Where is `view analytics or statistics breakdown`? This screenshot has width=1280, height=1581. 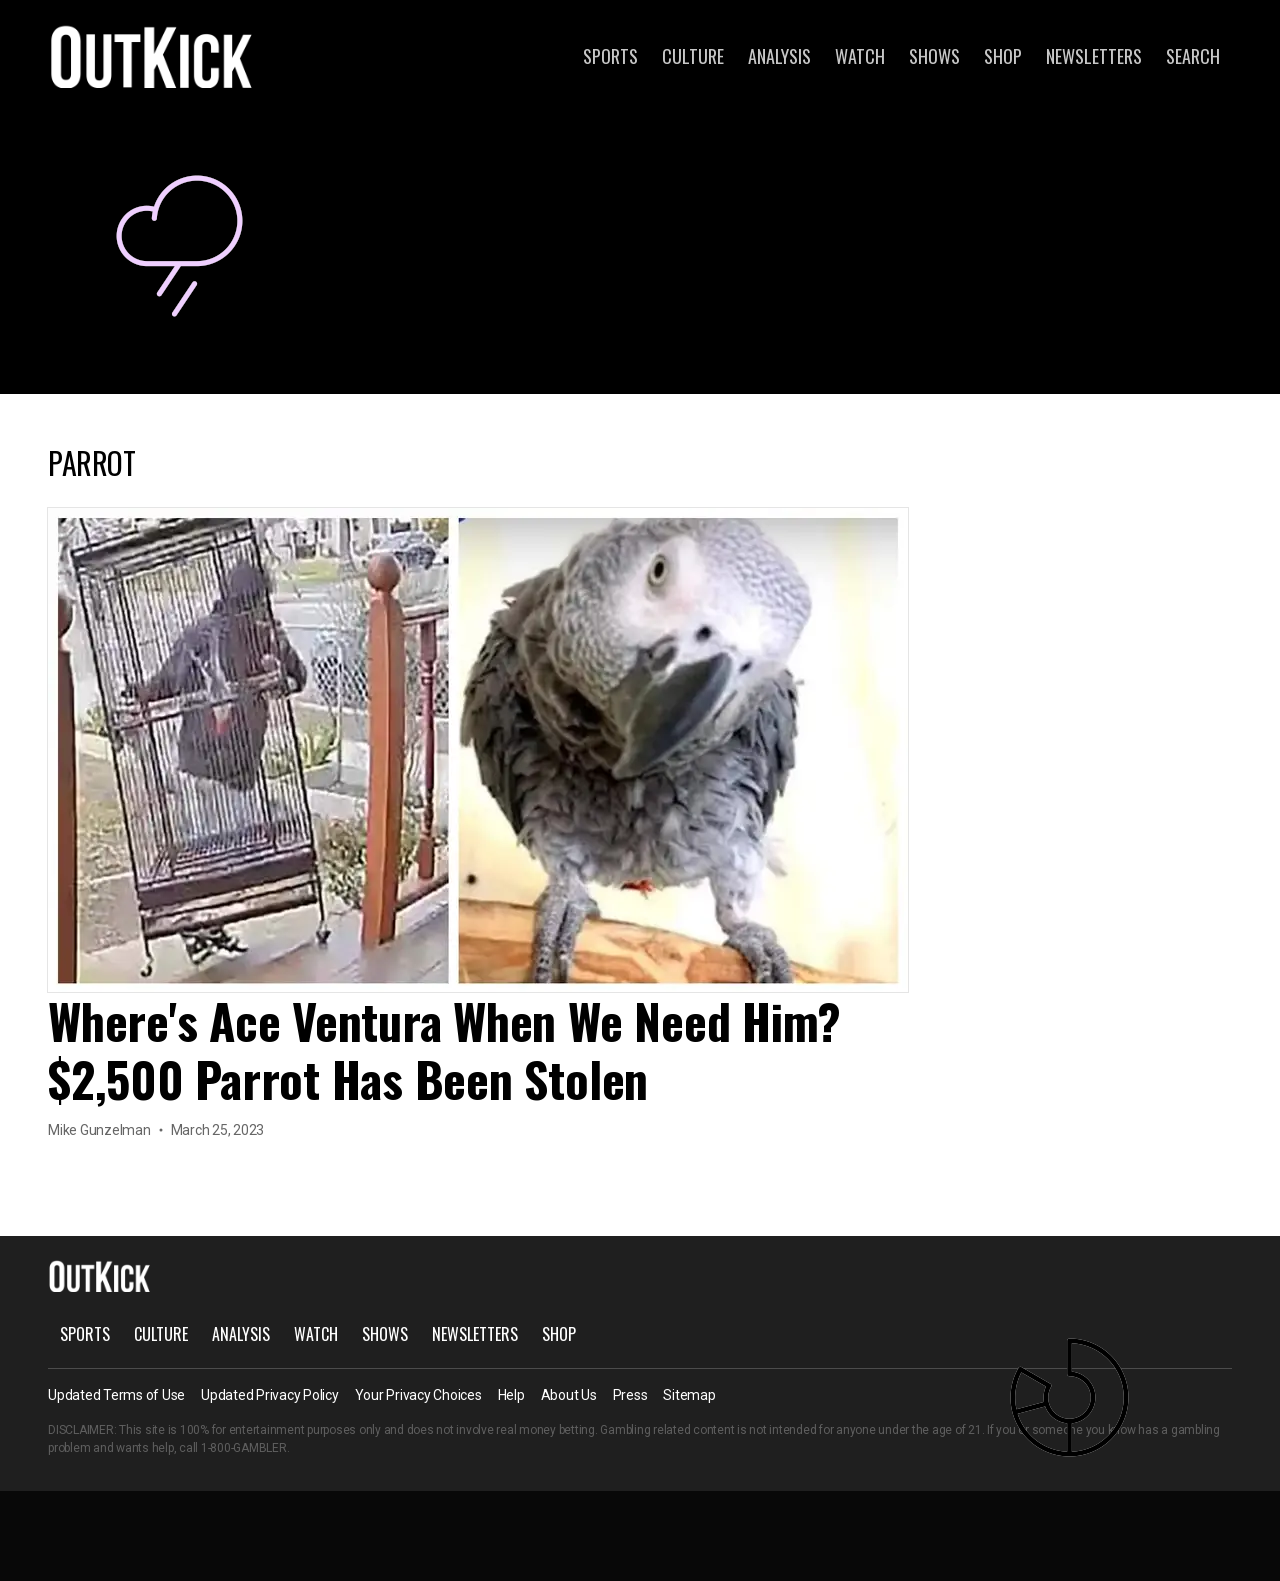
view analytics or statistics breakdown is located at coordinates (1069, 1397).